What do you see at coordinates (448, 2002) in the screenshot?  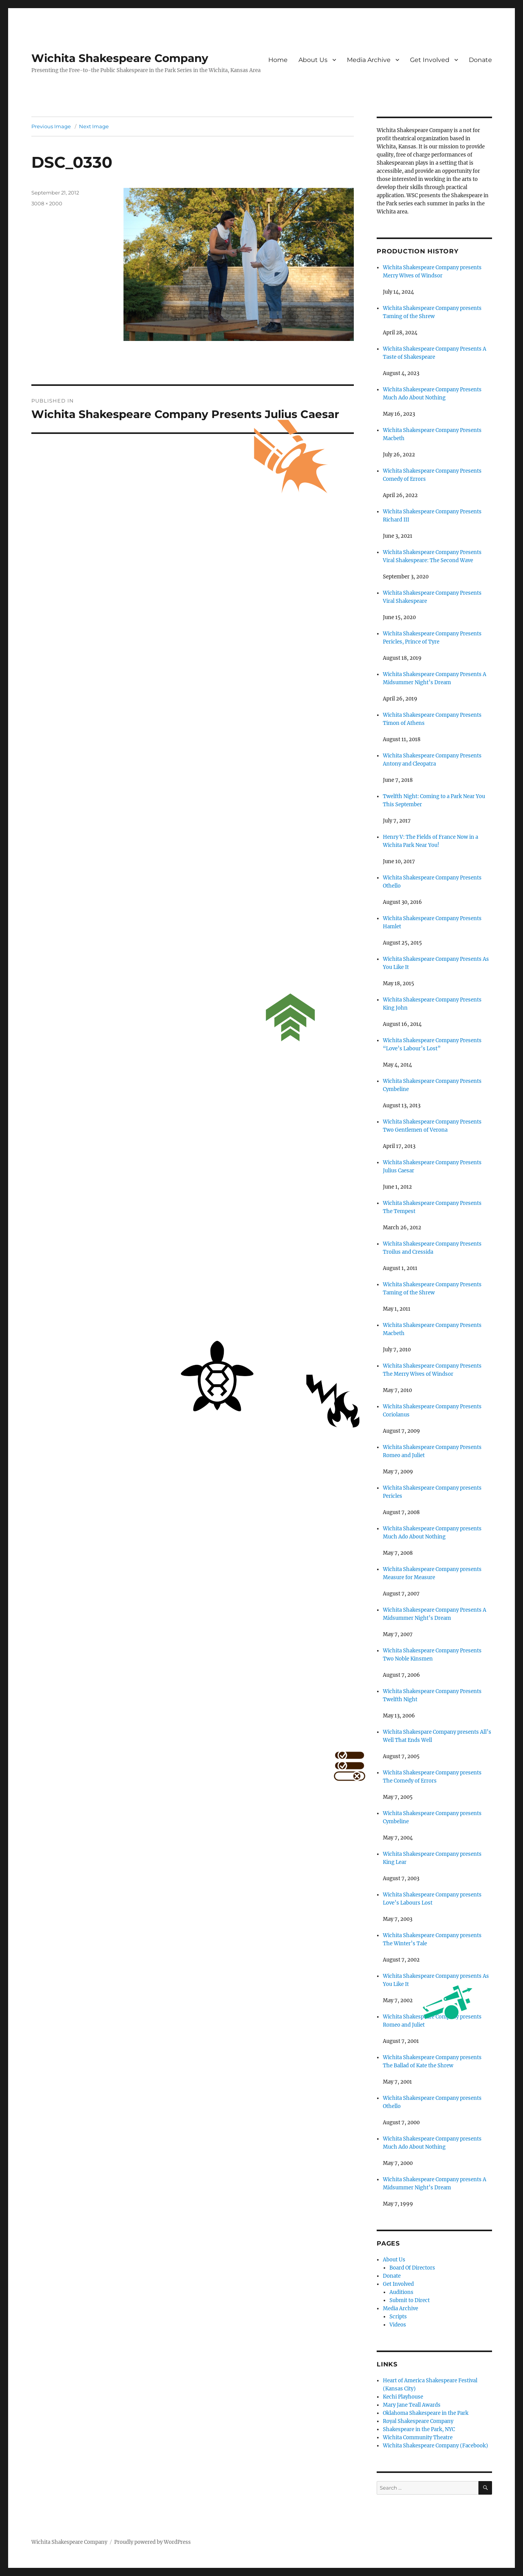 I see `ballista siege weapon icon for strategy game` at bounding box center [448, 2002].